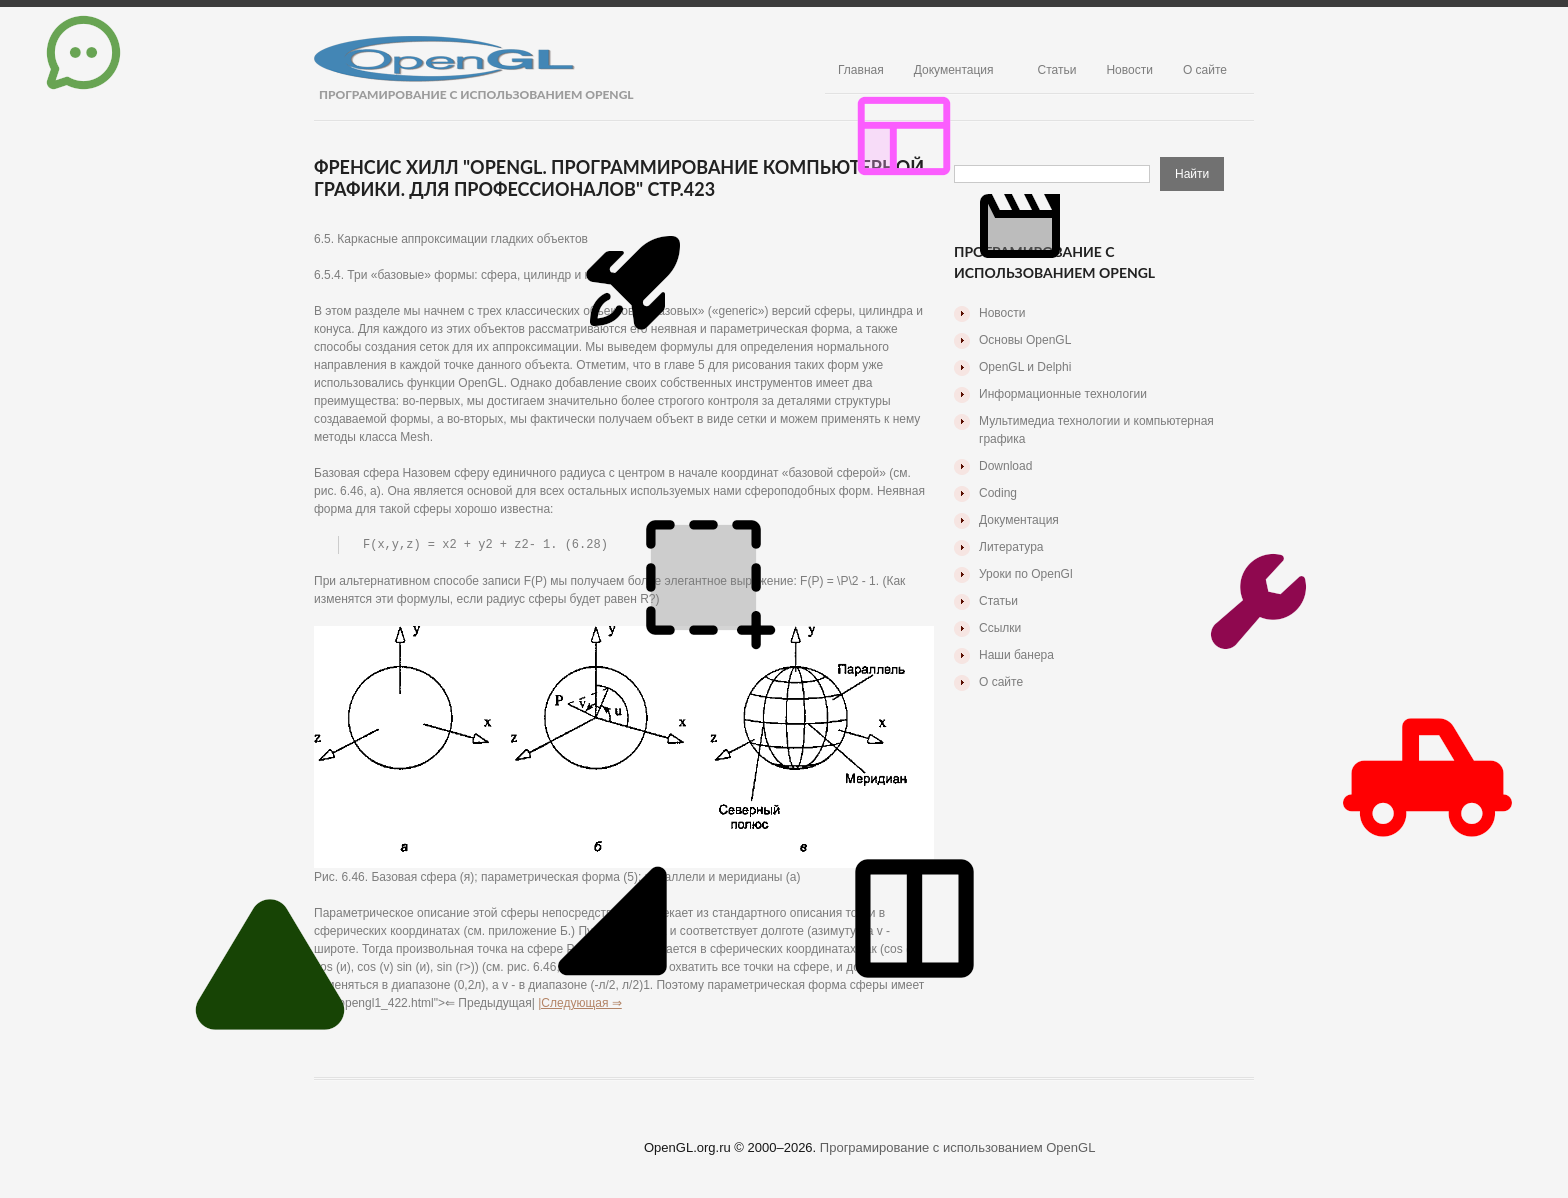  What do you see at coordinates (1020, 226) in the screenshot?
I see `access movies or video content` at bounding box center [1020, 226].